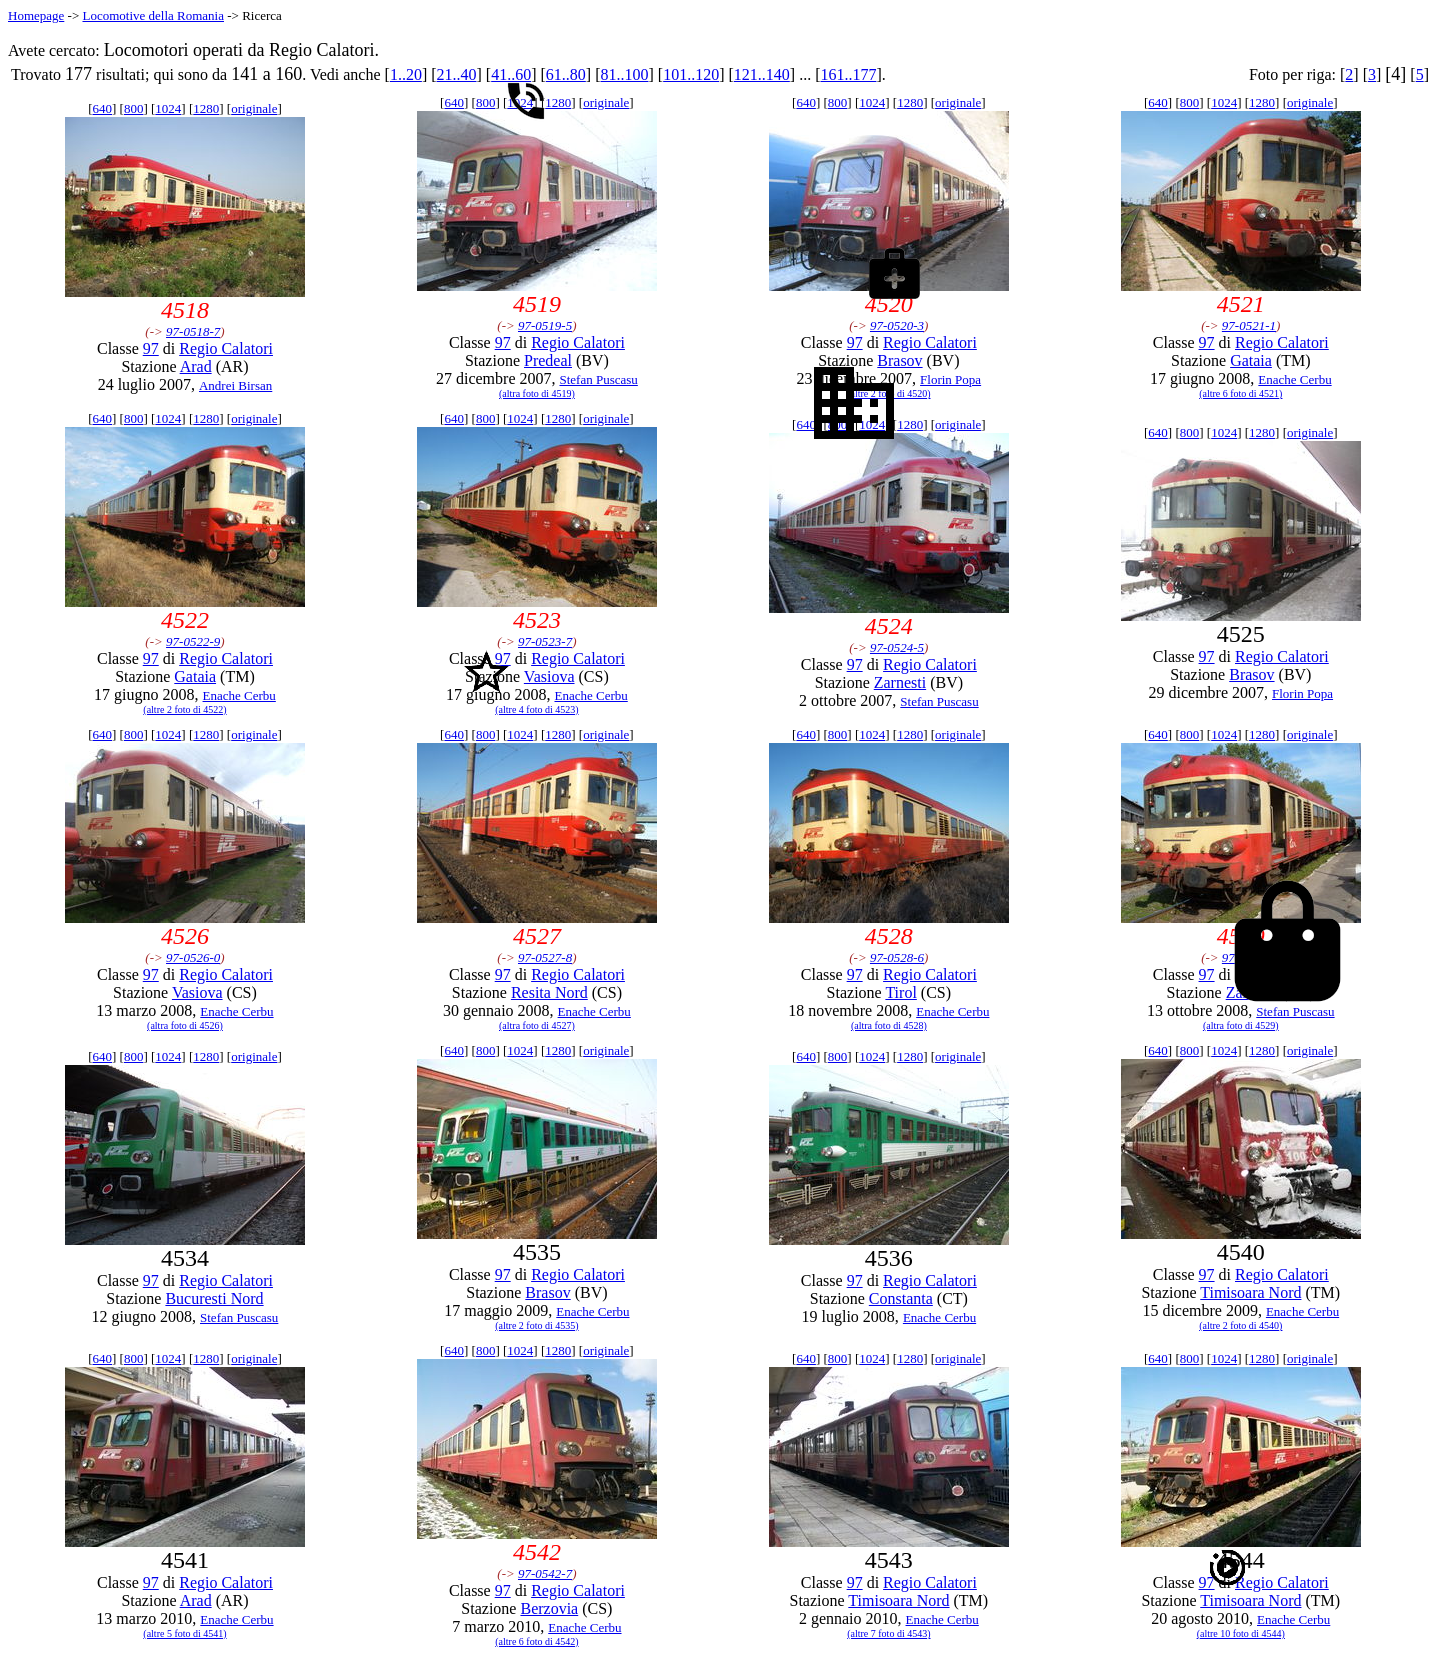  What do you see at coordinates (1227, 1567) in the screenshot?
I see `enable motion photos capture` at bounding box center [1227, 1567].